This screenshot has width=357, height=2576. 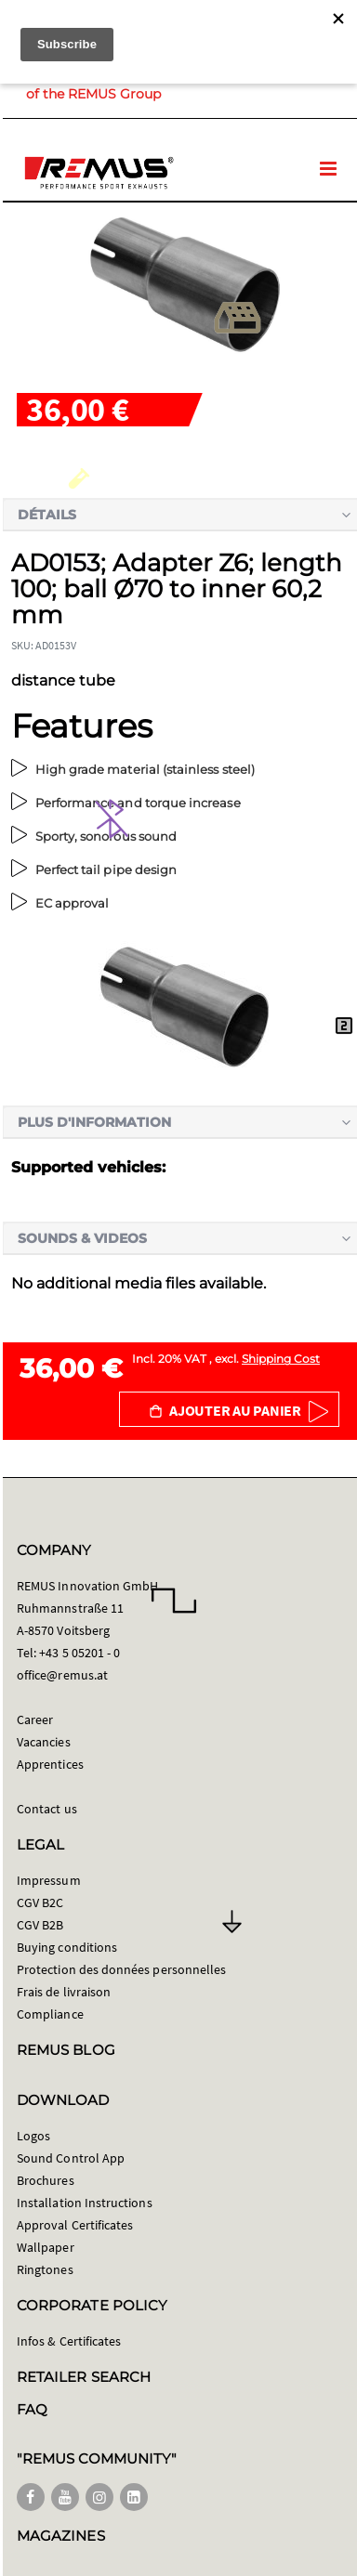 I want to click on download a file or content, so click(x=231, y=1921).